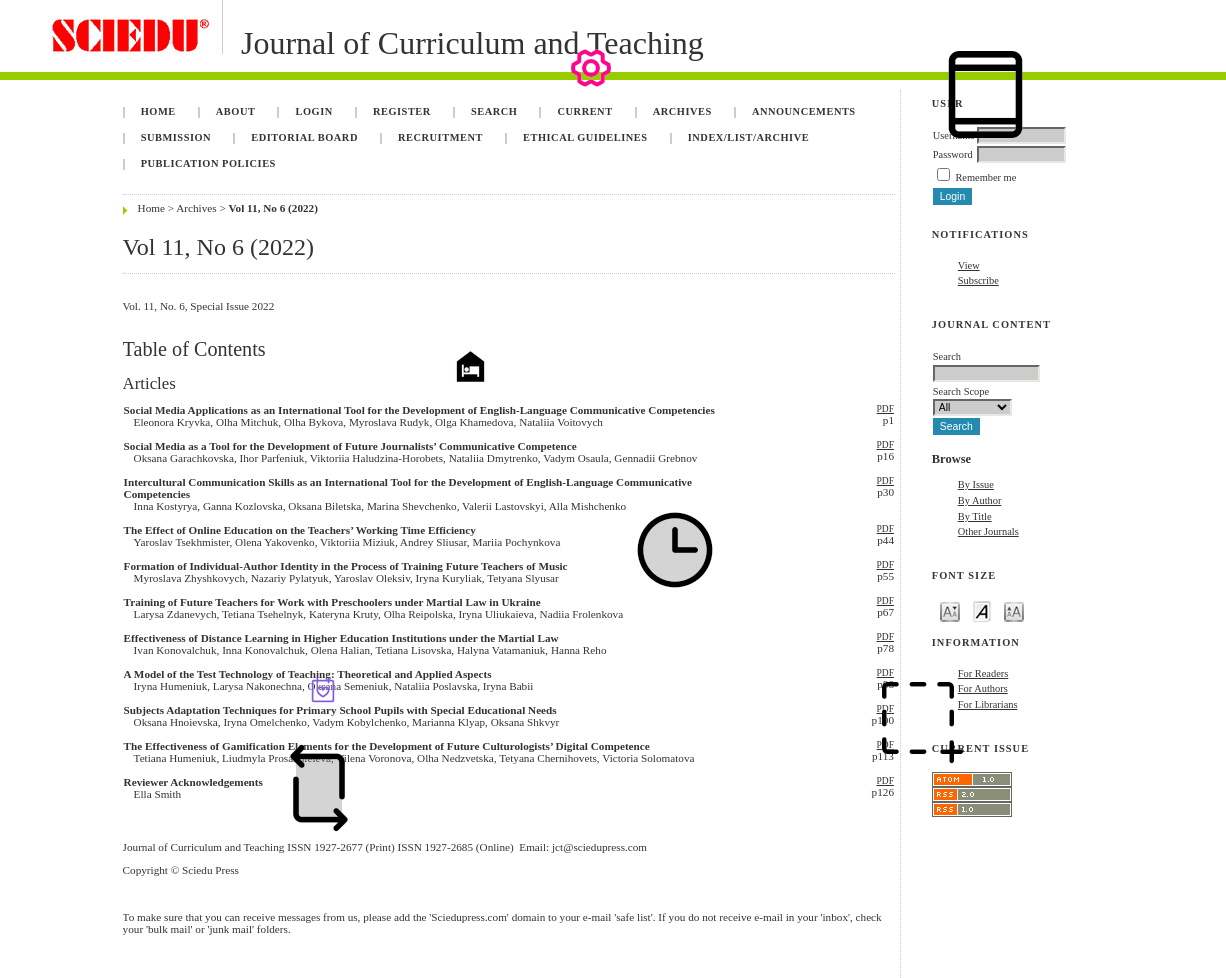 This screenshot has height=978, width=1226. I want to click on view current time, so click(675, 550).